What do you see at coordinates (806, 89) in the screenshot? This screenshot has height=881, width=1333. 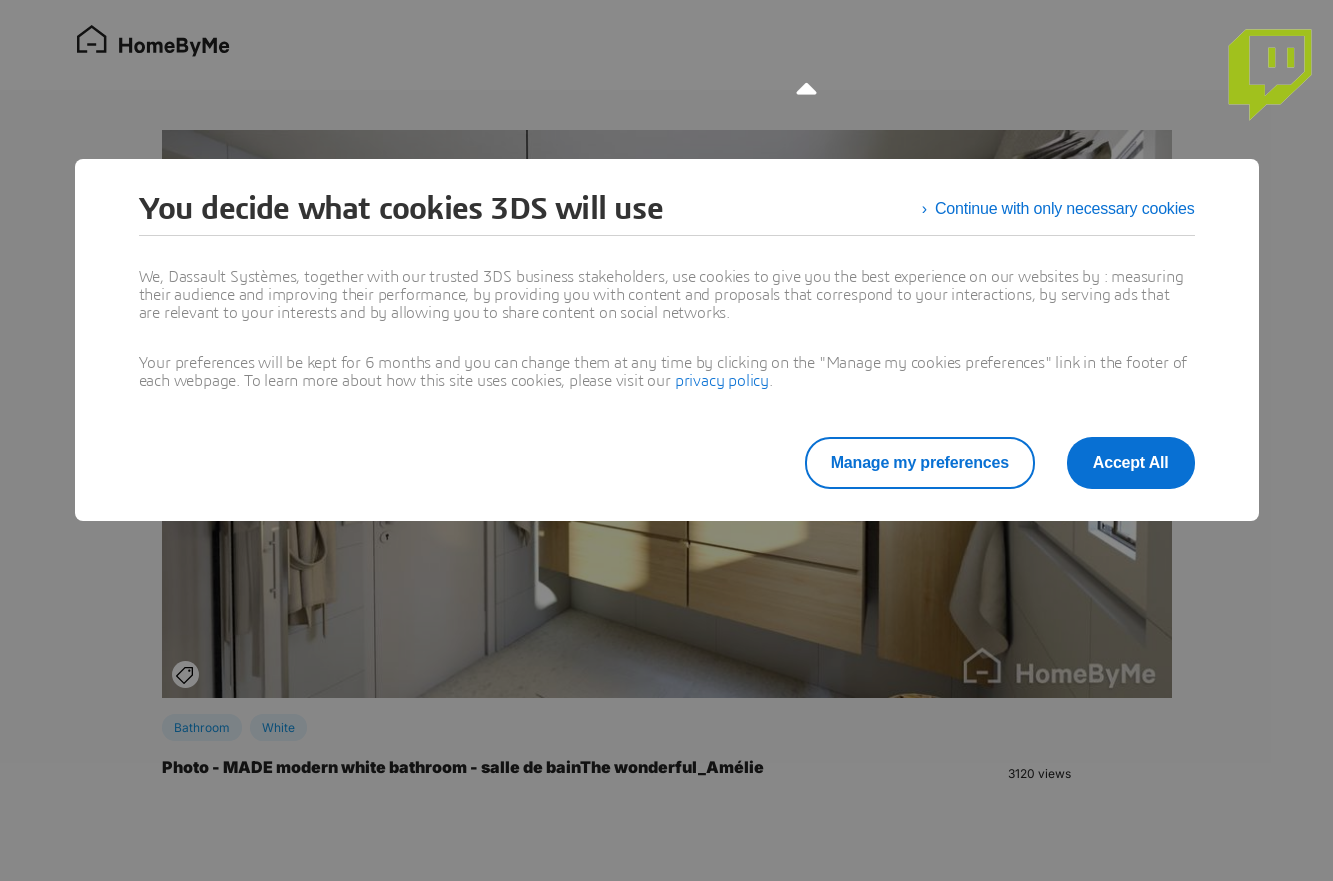 I see `collapse an expanded section` at bounding box center [806, 89].